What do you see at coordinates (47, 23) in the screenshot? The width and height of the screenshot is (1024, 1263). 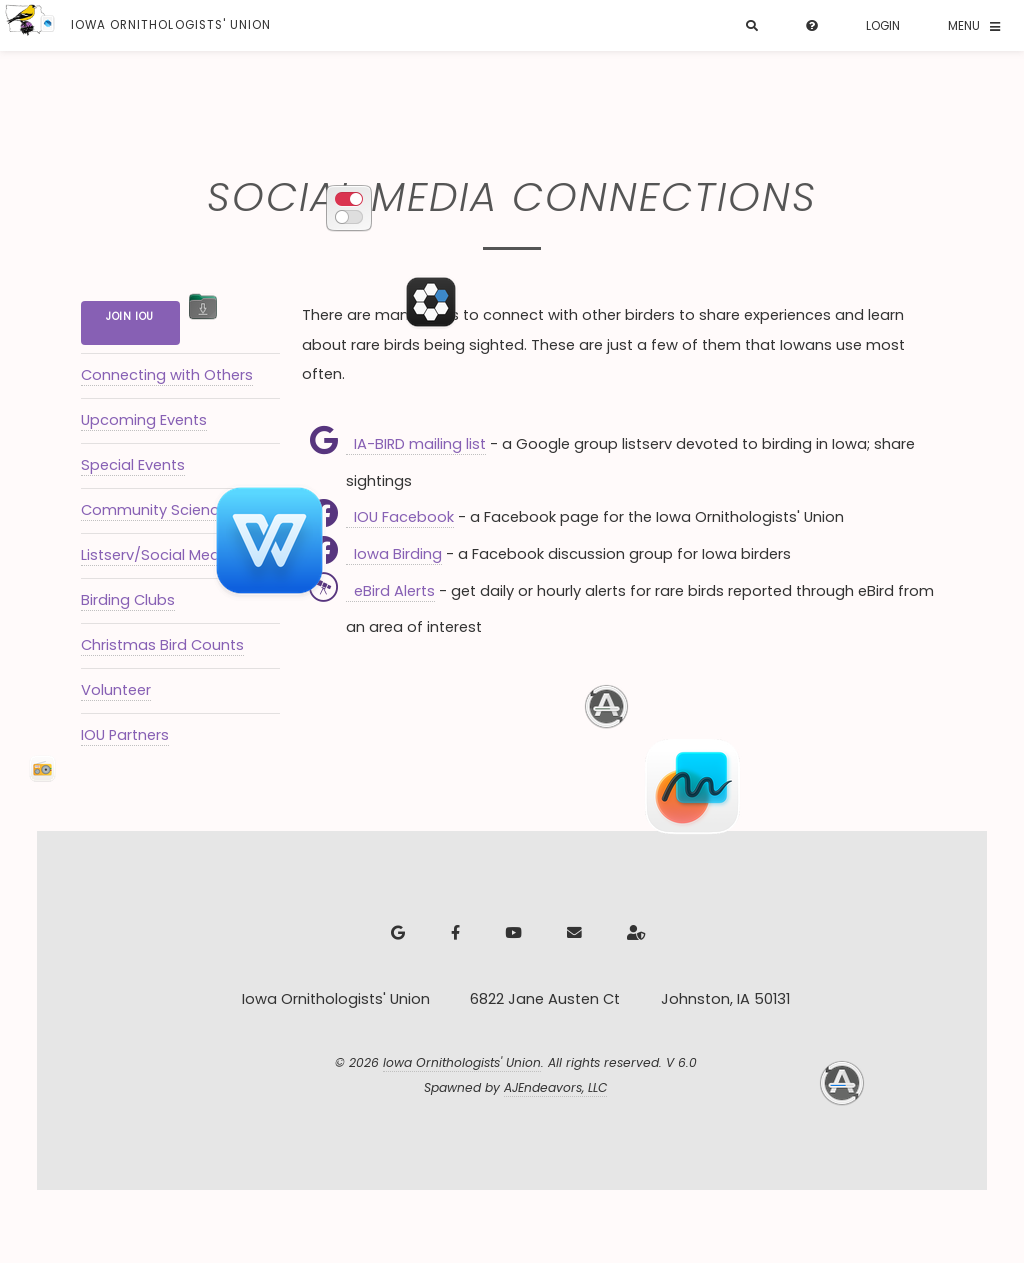 I see `a dart programming language source file` at bounding box center [47, 23].